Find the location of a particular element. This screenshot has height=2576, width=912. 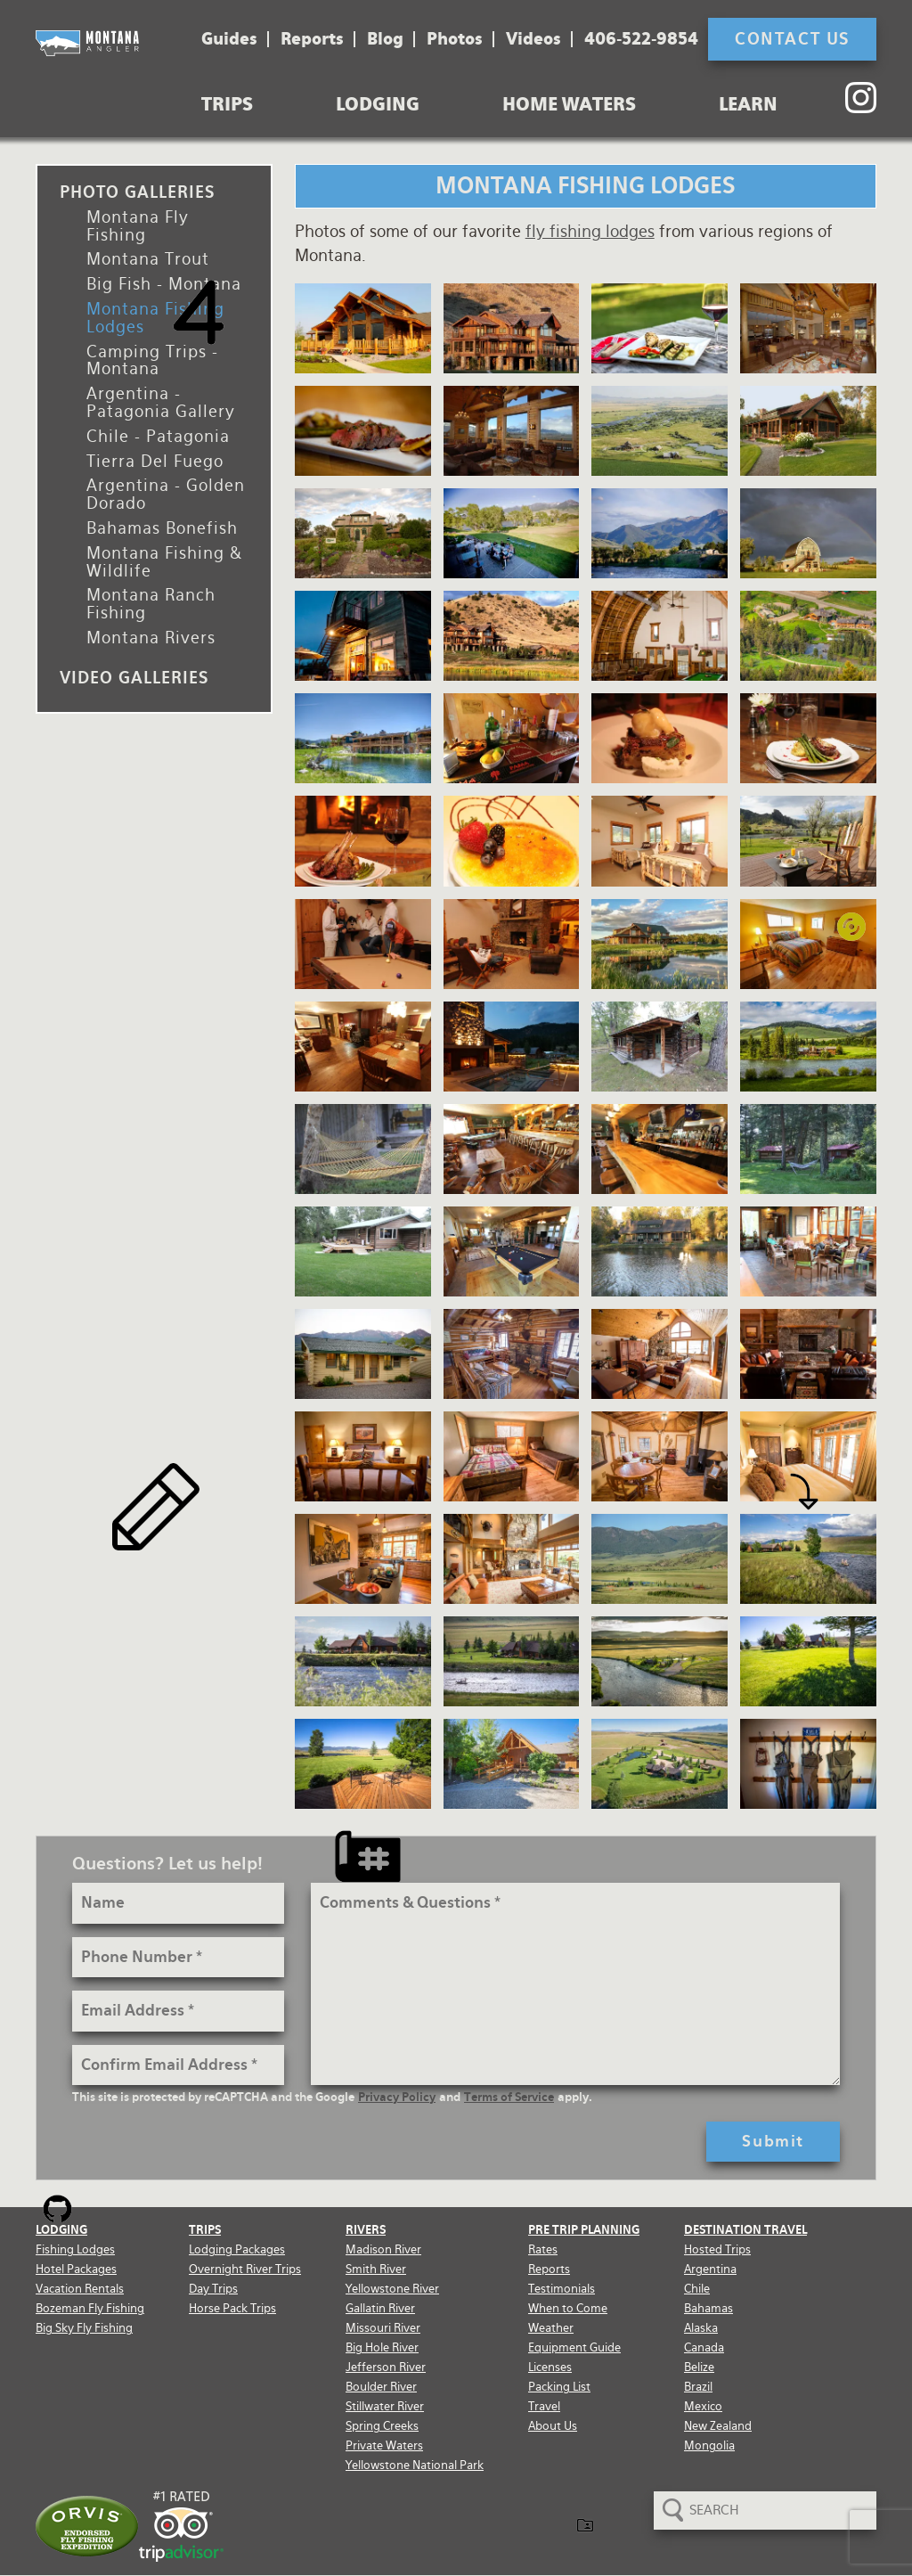

view project blueprints or technical documents is located at coordinates (368, 1859).